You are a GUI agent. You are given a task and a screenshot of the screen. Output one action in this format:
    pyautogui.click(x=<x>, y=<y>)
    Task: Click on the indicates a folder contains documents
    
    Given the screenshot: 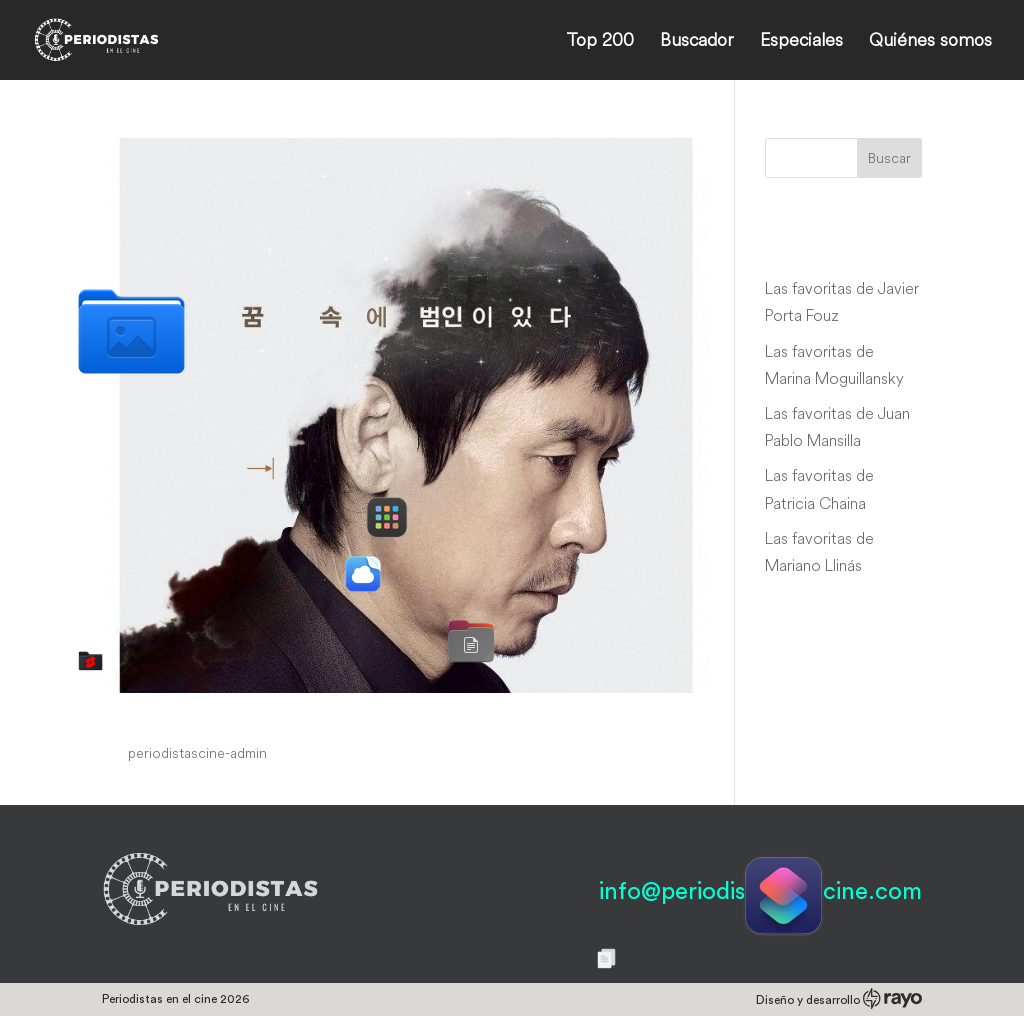 What is the action you would take?
    pyautogui.click(x=606, y=958)
    